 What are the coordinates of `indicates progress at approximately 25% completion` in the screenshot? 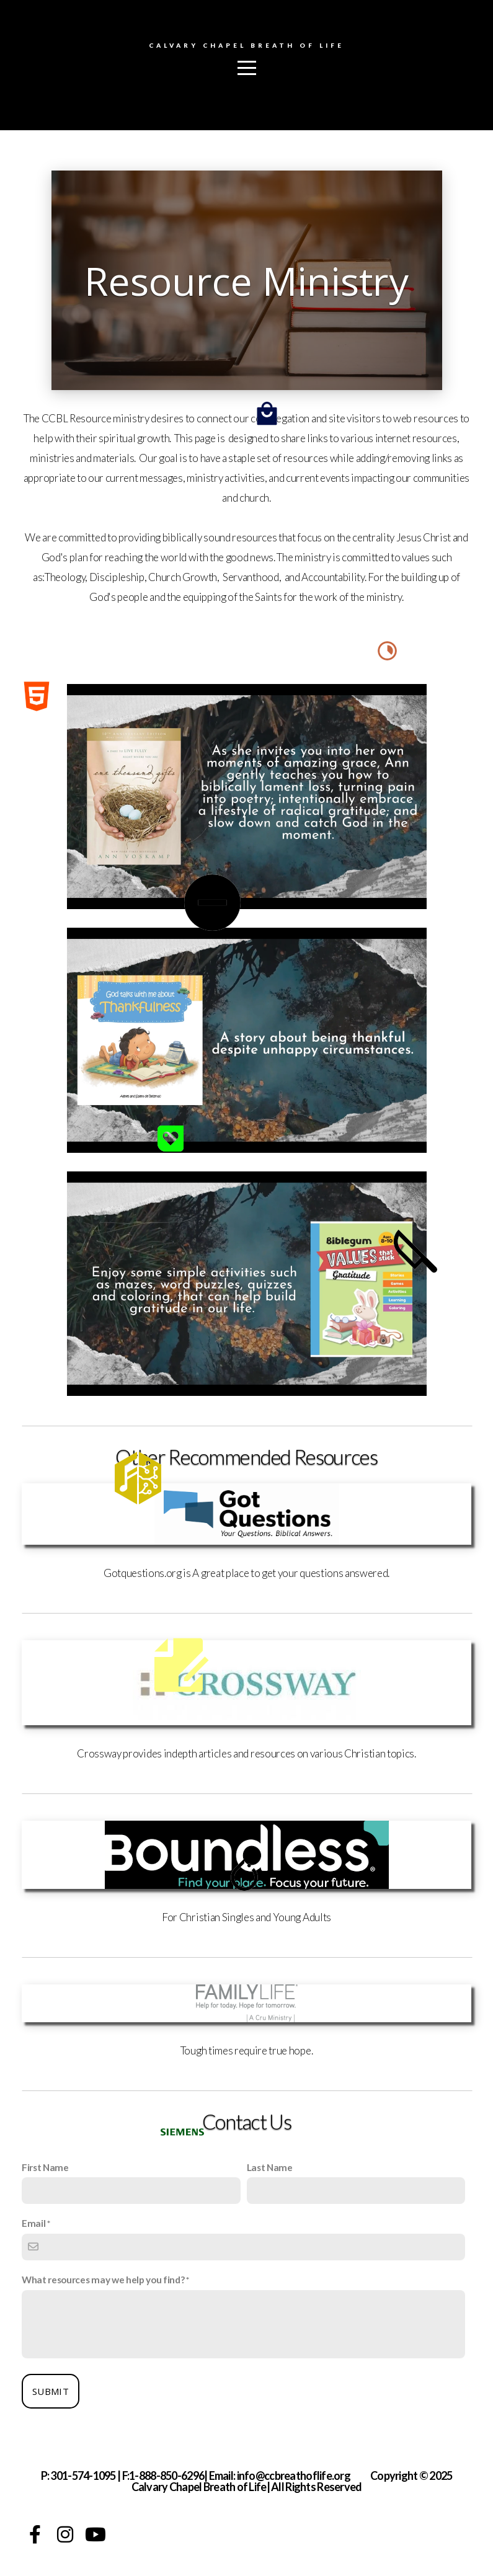 It's located at (387, 651).